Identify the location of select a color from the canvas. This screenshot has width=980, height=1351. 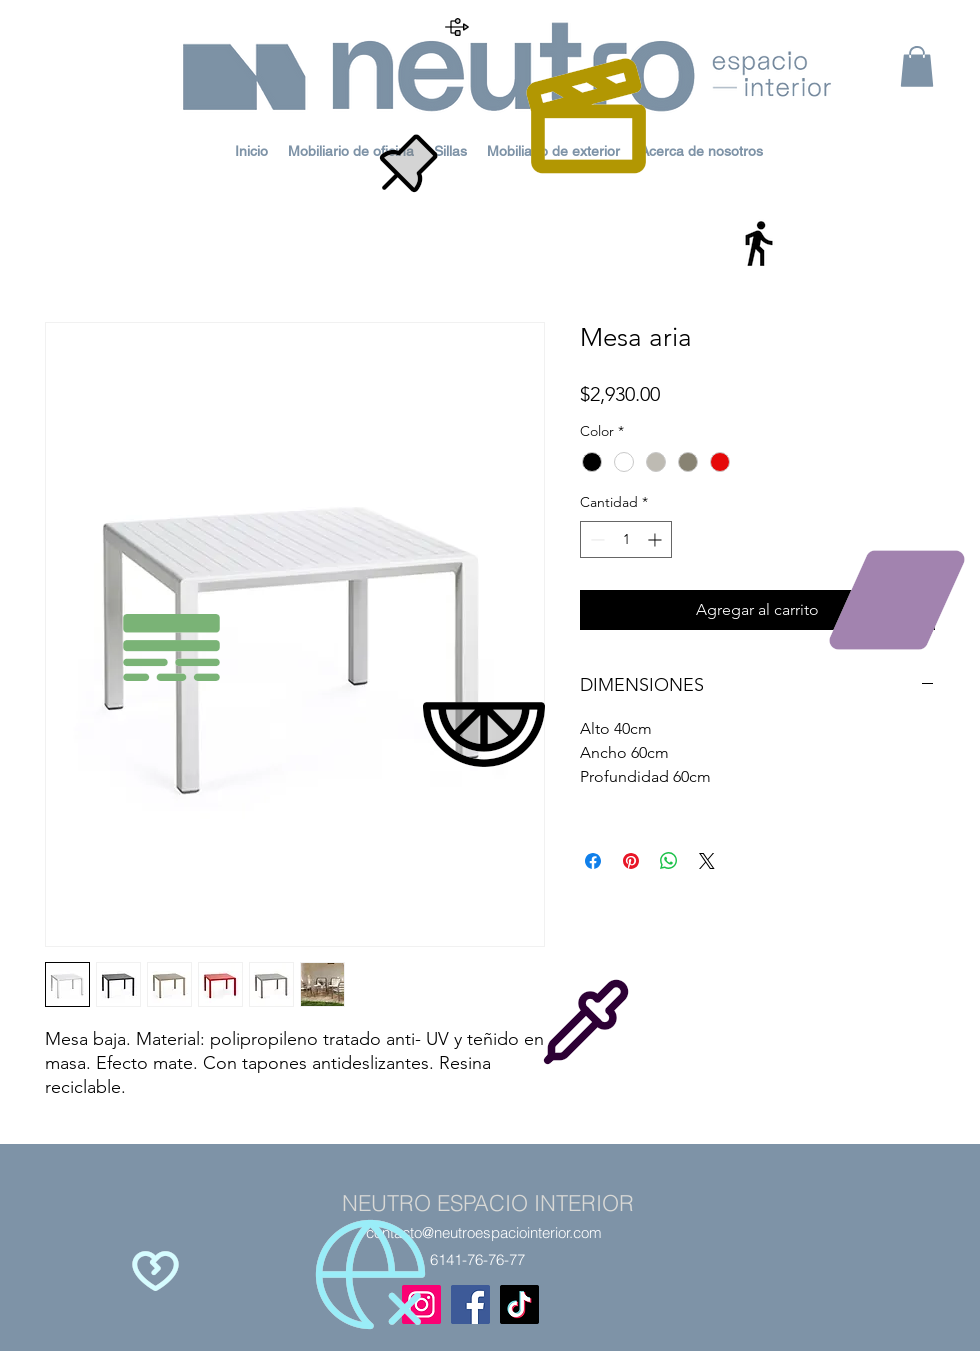
(586, 1022).